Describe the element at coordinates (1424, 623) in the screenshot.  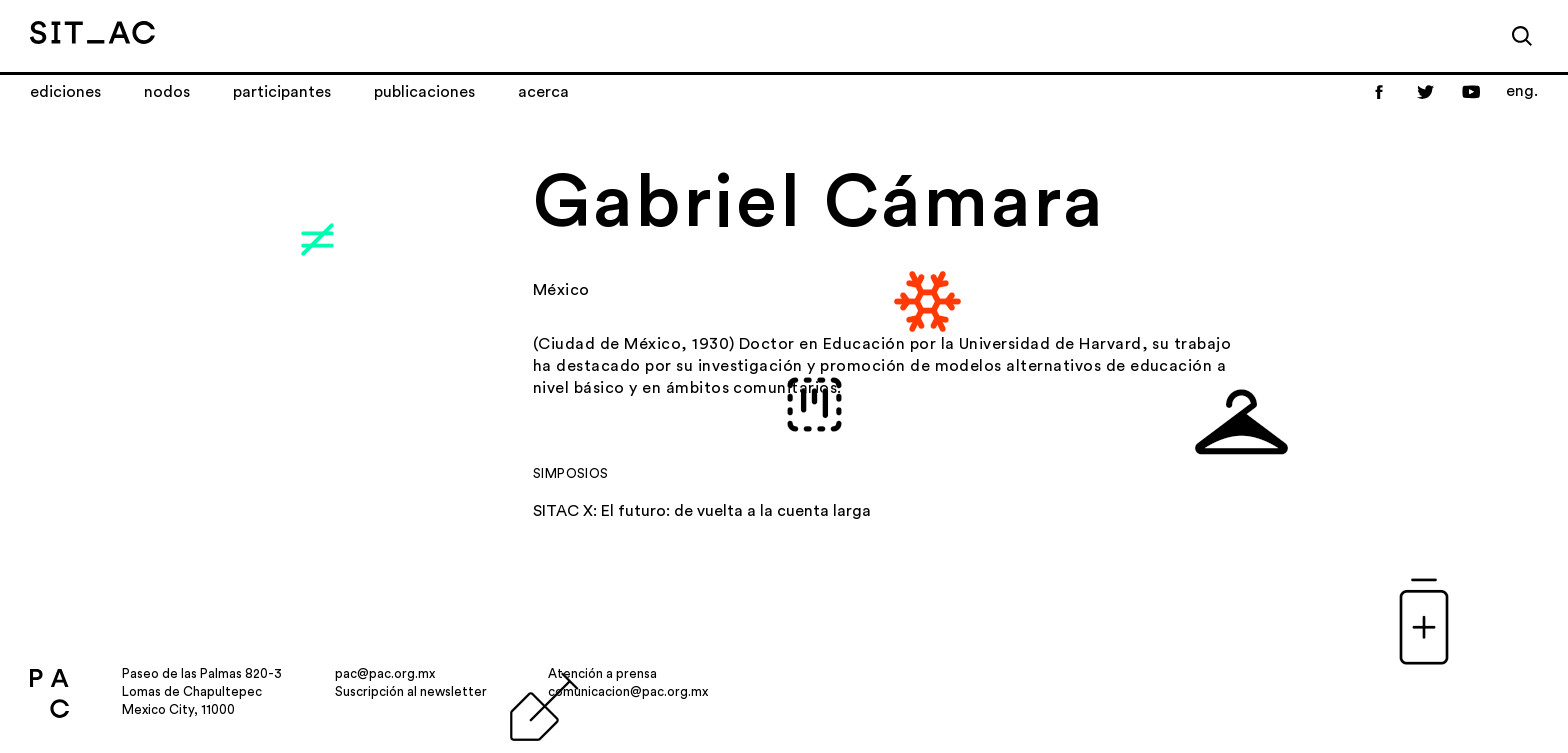
I see `add or insert a new battery` at that location.